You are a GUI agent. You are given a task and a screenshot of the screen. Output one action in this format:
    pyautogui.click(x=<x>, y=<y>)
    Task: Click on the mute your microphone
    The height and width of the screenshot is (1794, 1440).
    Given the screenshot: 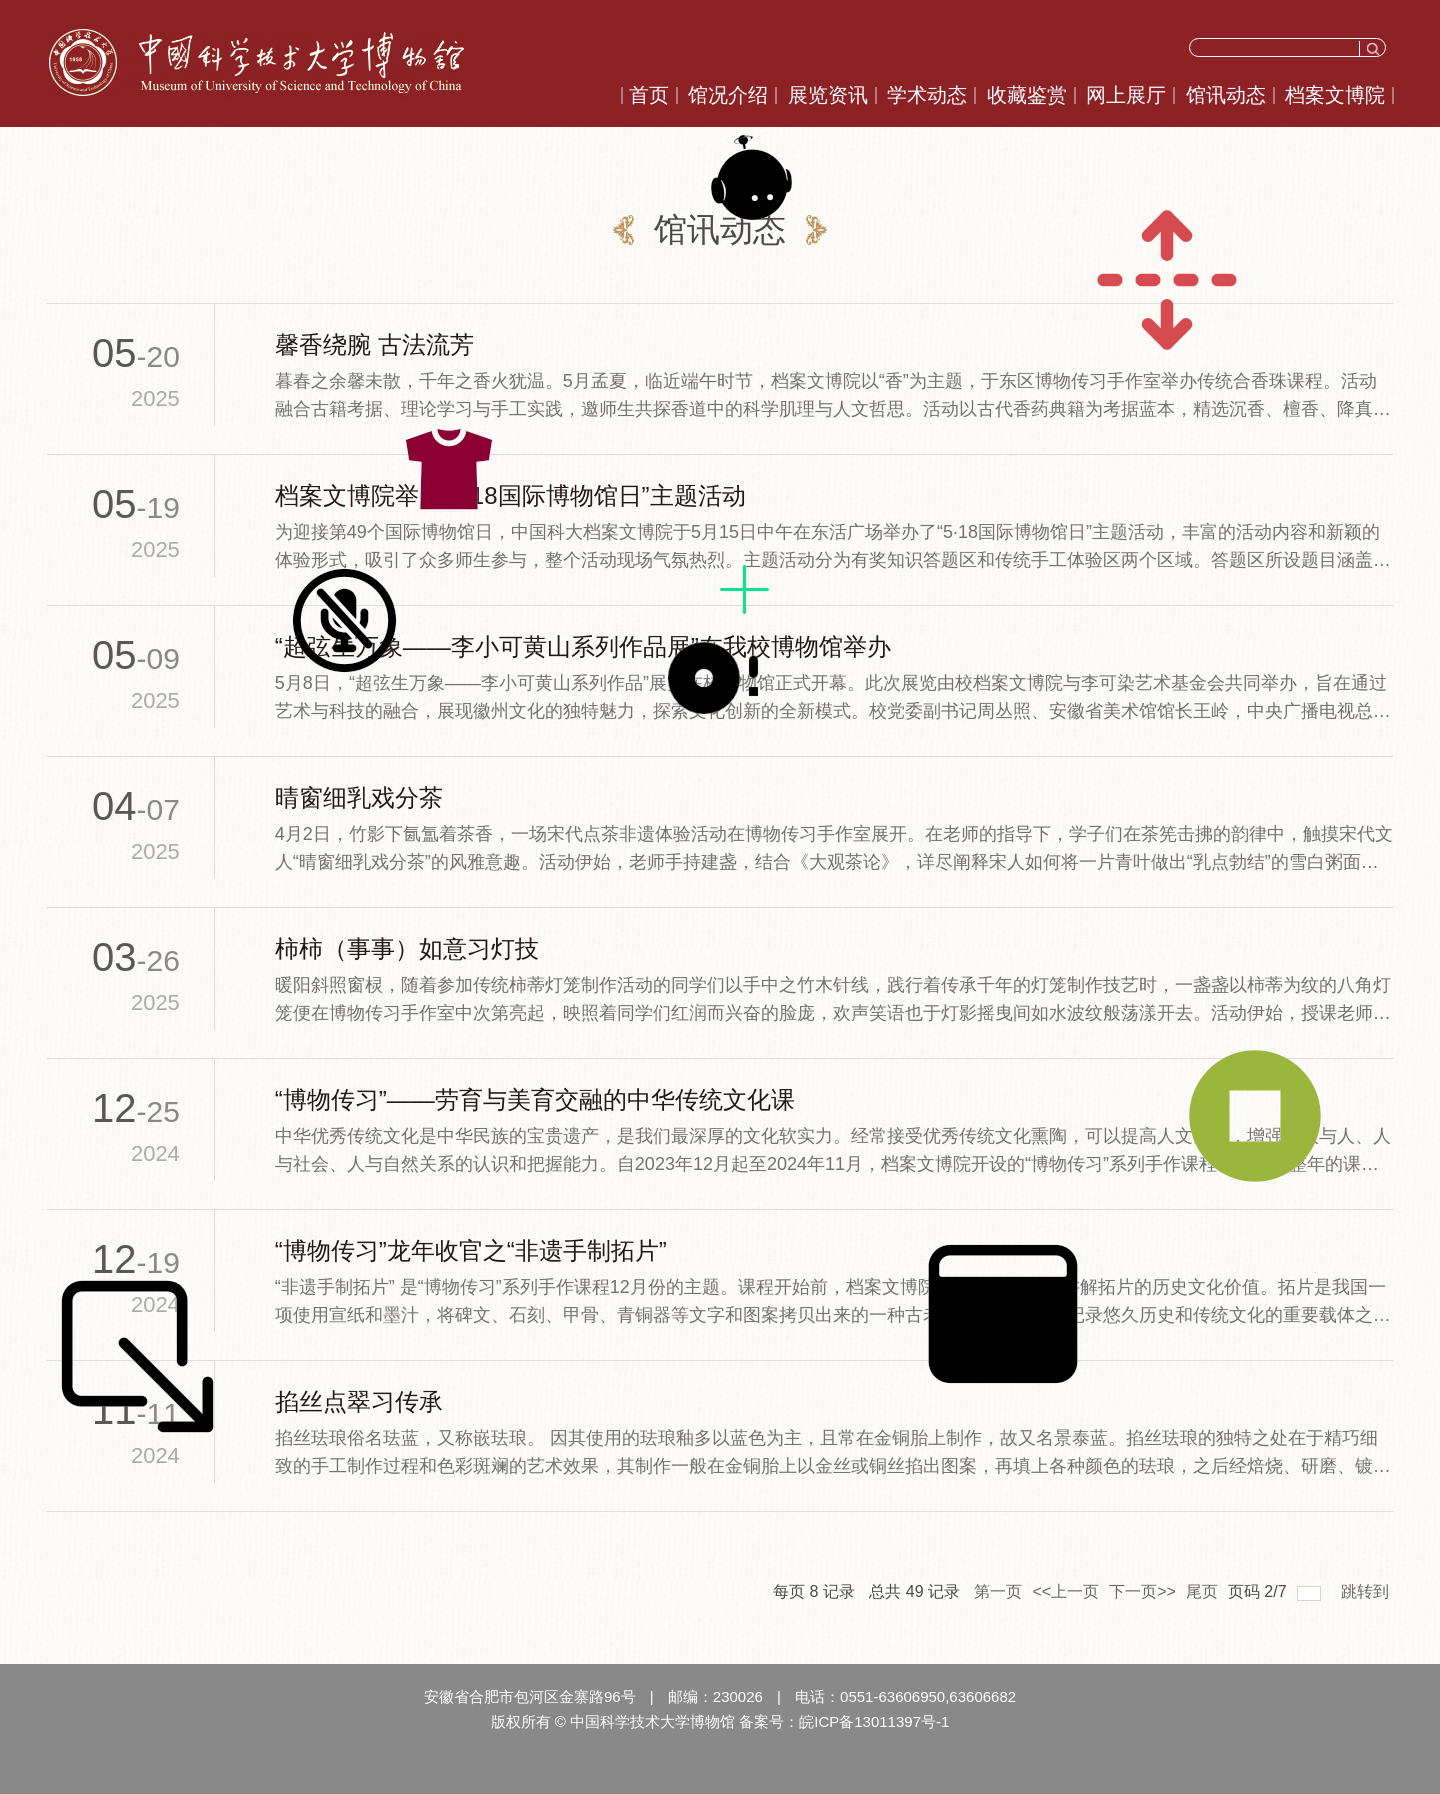 What is the action you would take?
    pyautogui.click(x=344, y=620)
    